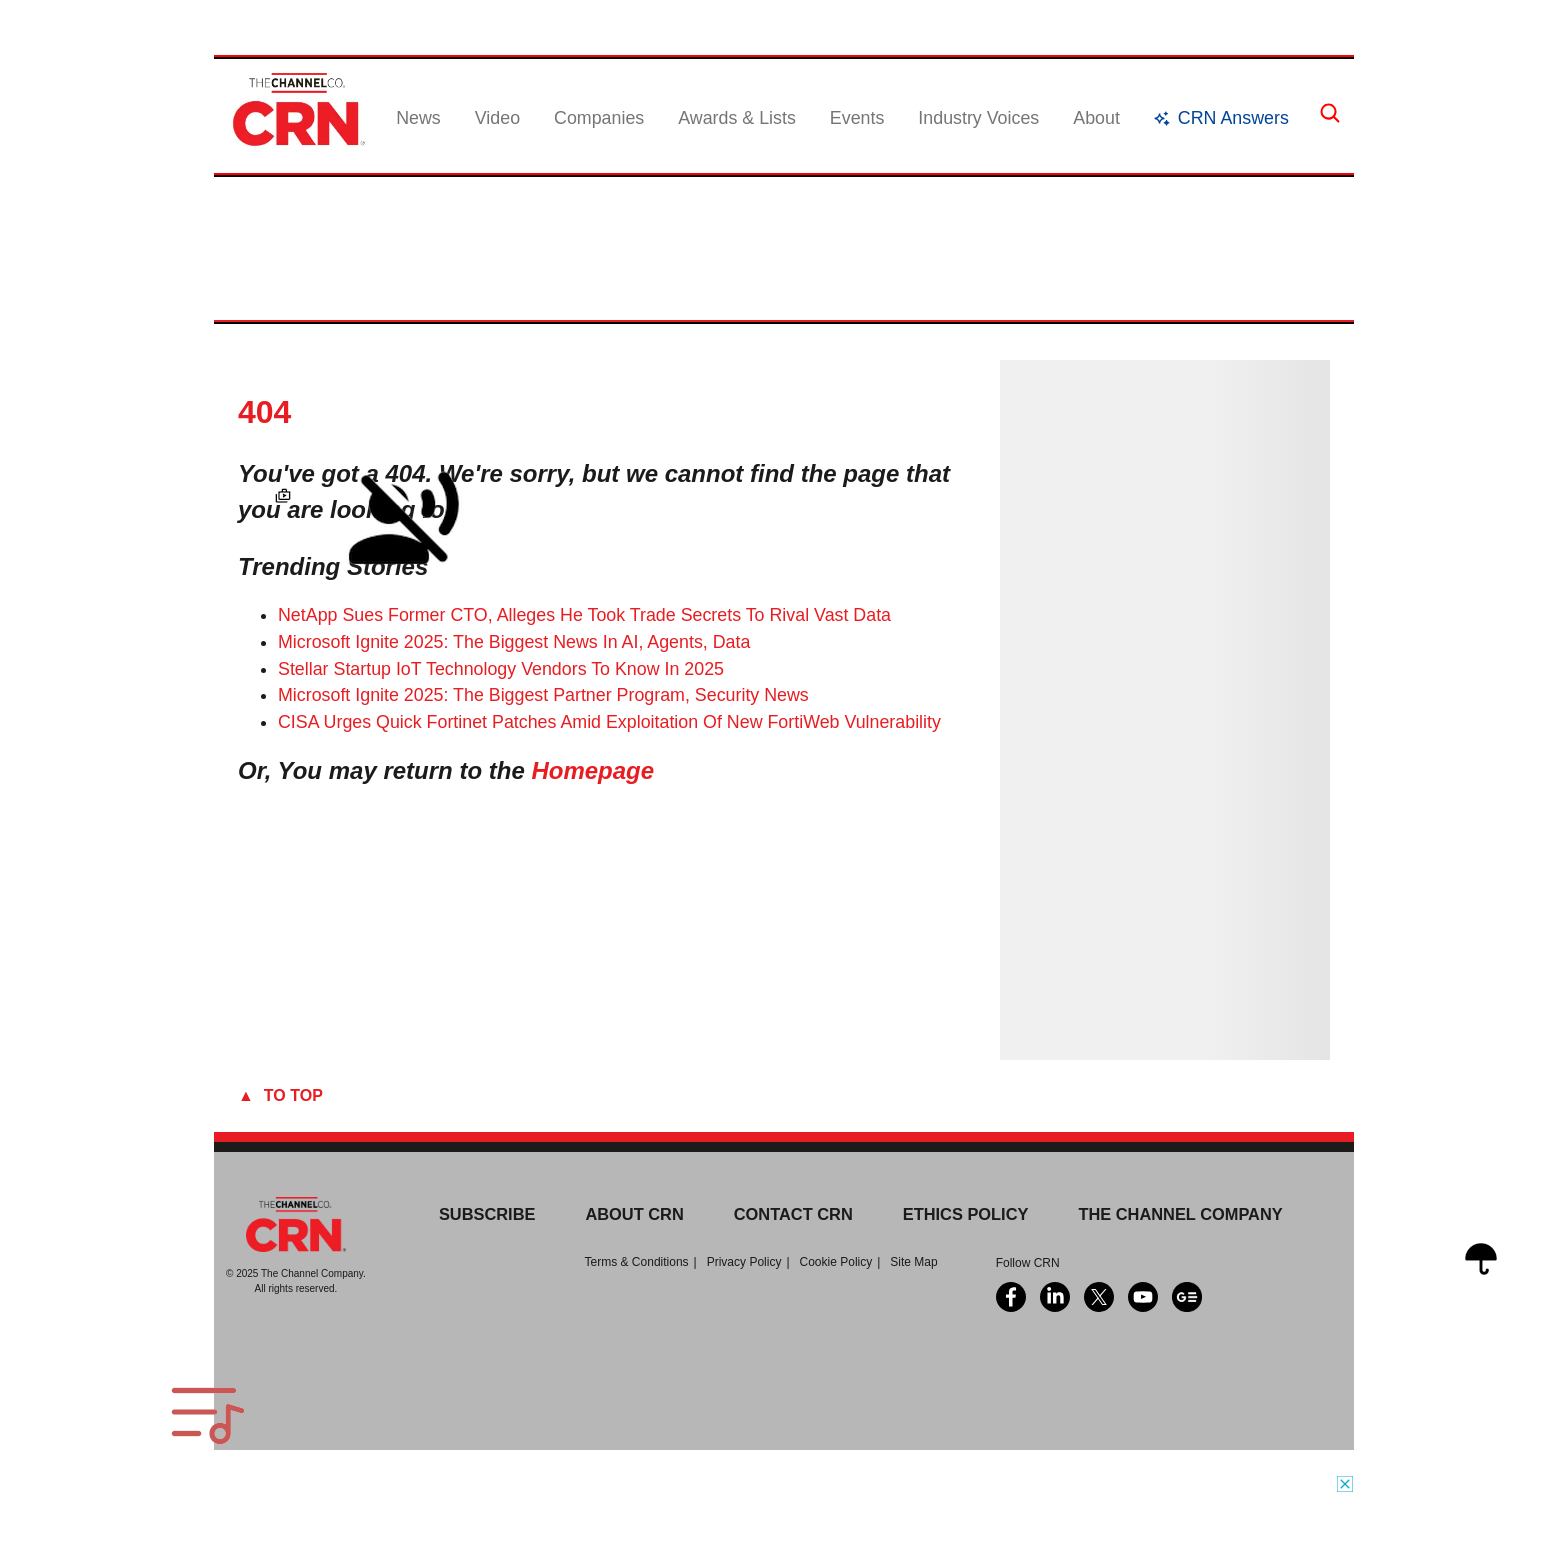  I want to click on view weather protection or rain forecast, so click(1481, 1259).